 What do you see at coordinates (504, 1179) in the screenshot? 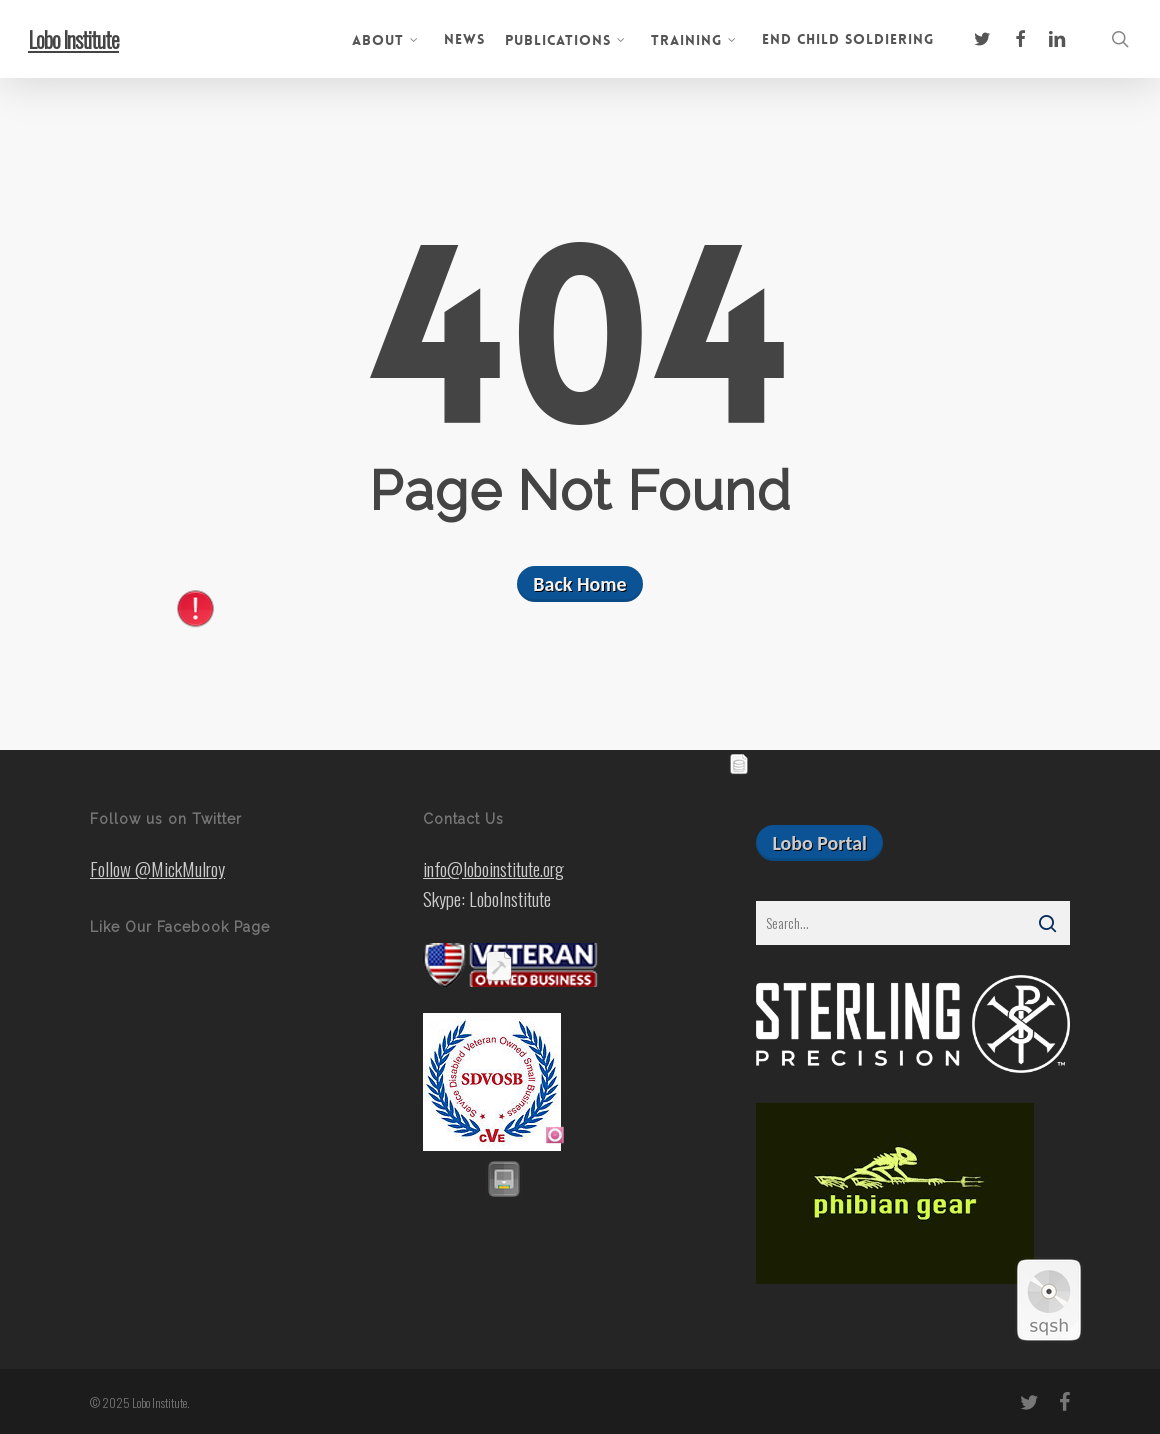
I see `sega genesis/32x rom file` at bounding box center [504, 1179].